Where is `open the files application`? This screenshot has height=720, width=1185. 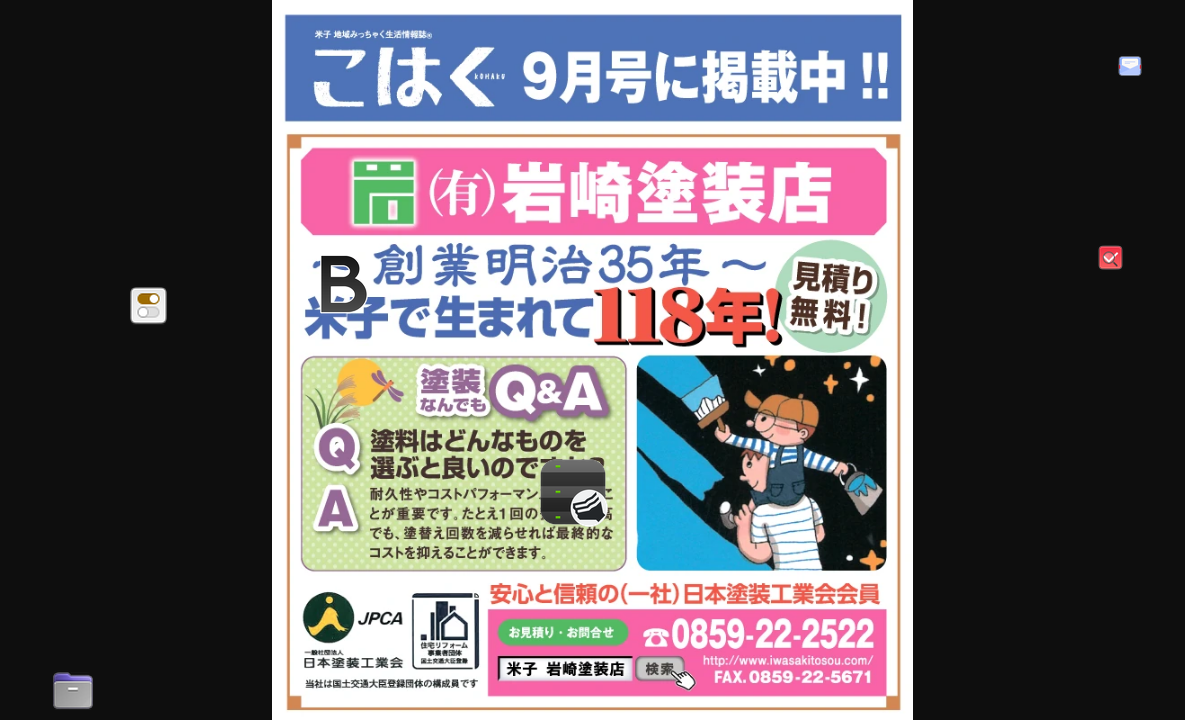 open the files application is located at coordinates (73, 690).